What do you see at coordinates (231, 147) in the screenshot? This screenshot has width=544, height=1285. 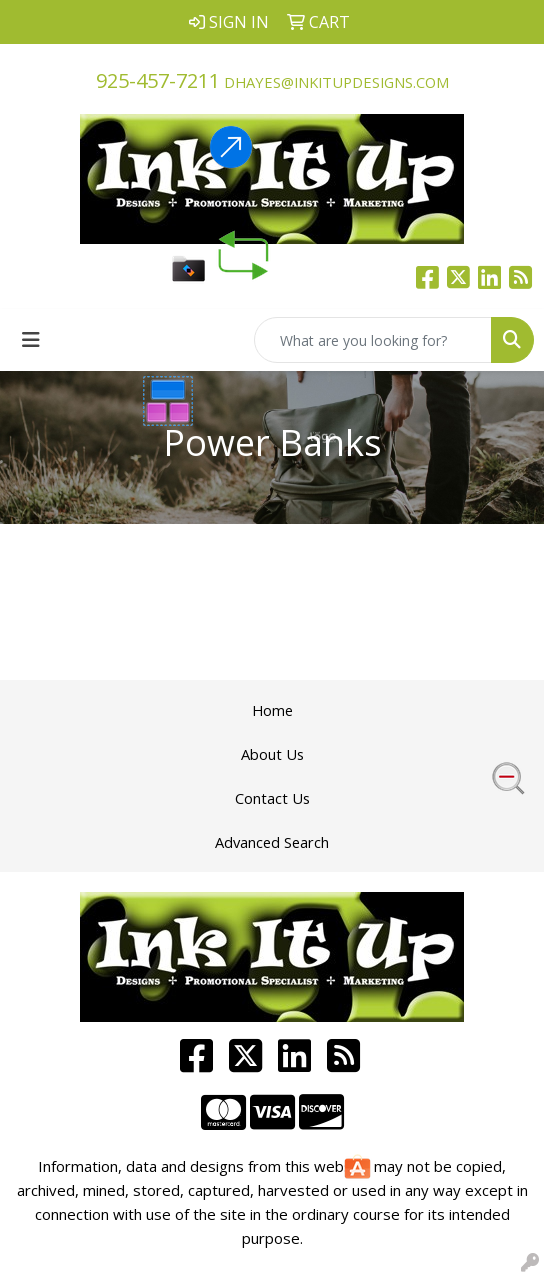 I see `indicates a symbolic link or shortcut to another file` at bounding box center [231, 147].